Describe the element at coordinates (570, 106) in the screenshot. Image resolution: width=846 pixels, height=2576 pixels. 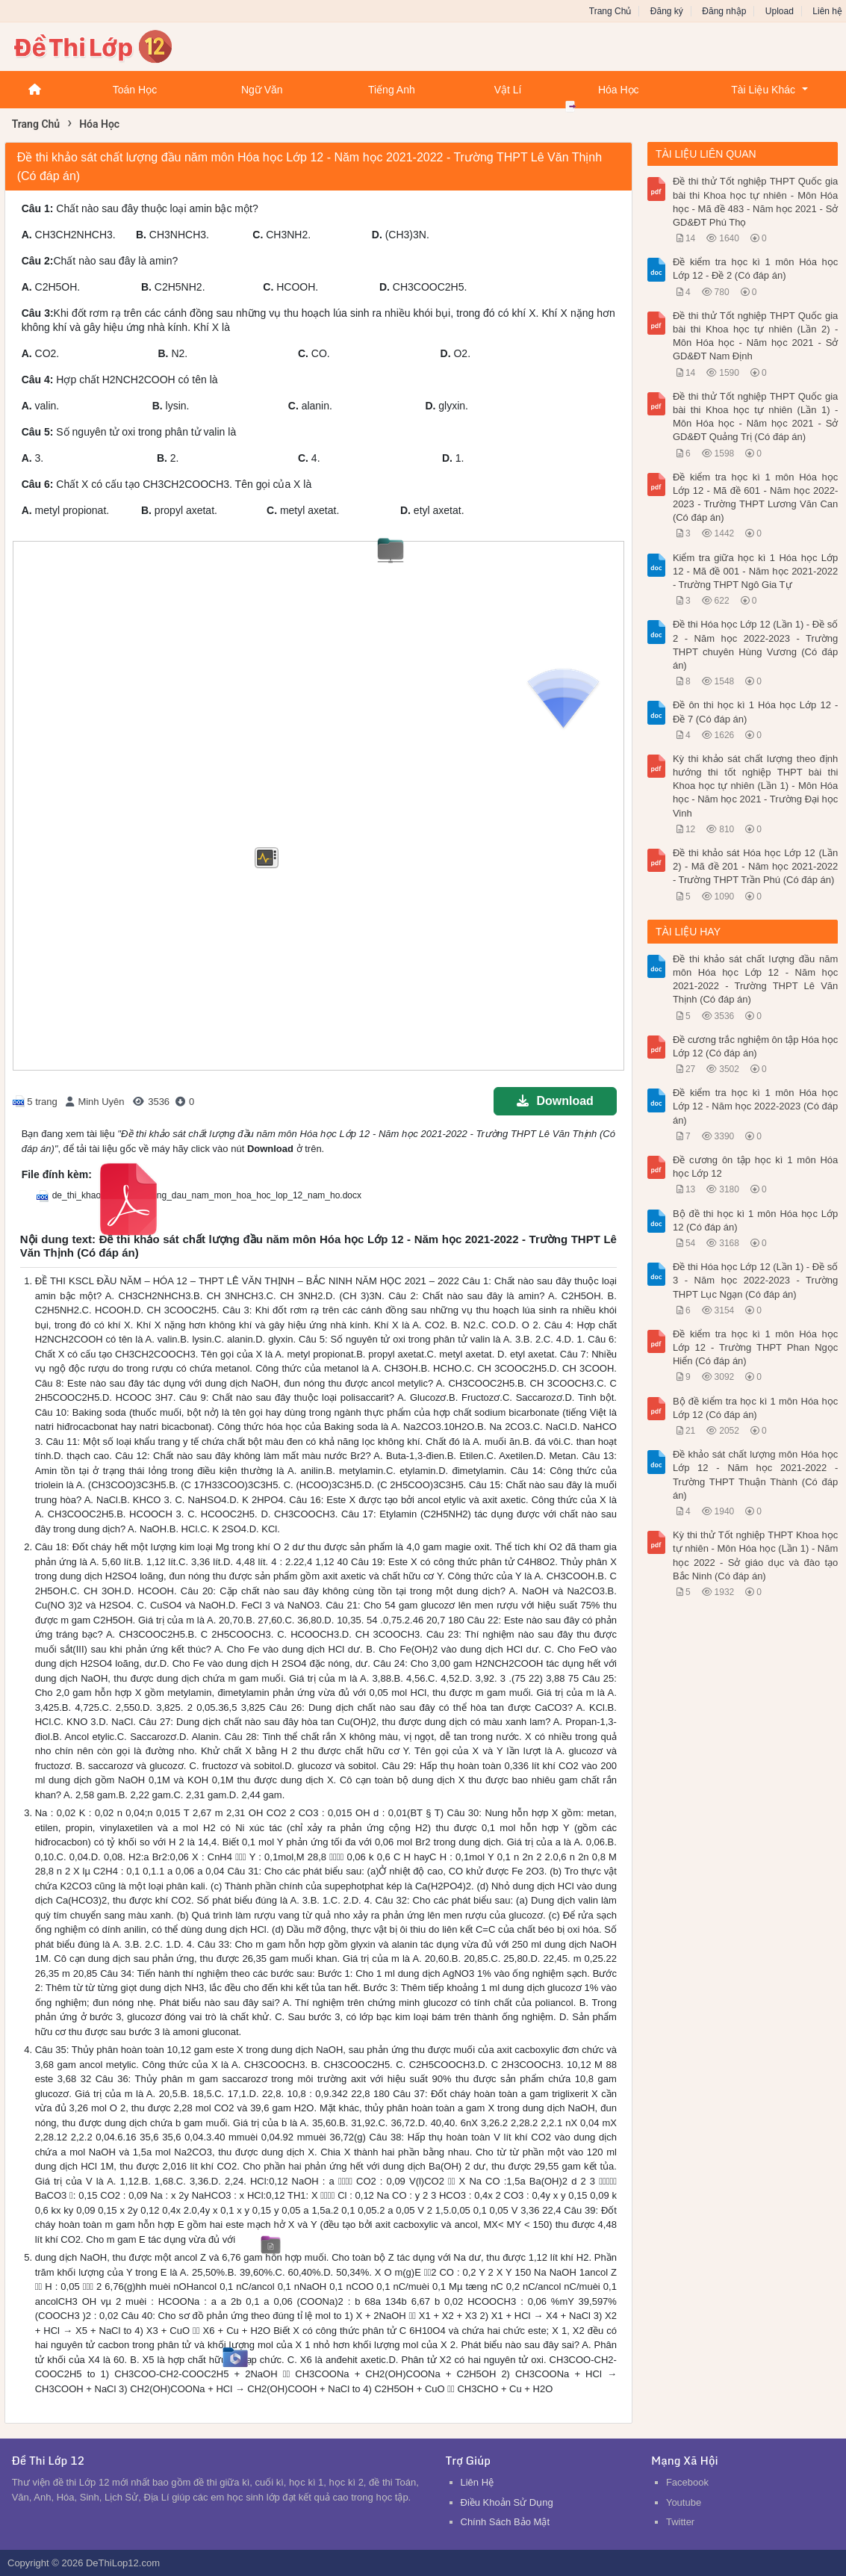
I see `export document to another location` at that location.